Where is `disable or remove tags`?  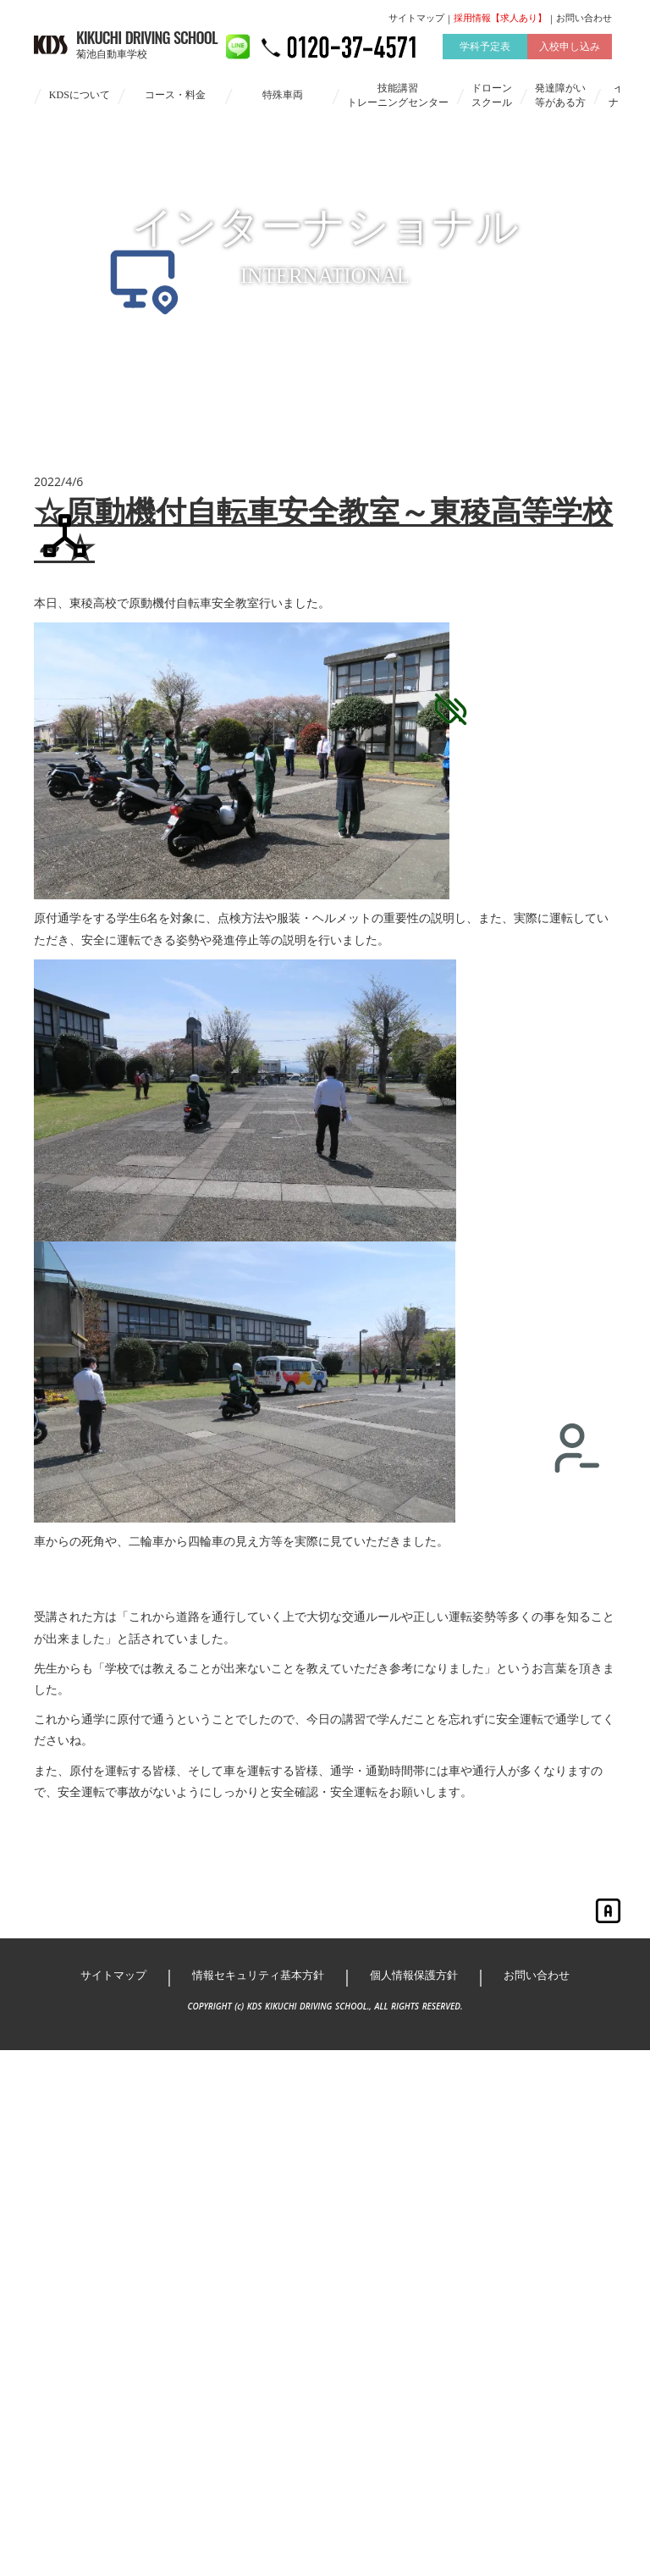
disable or remove tags is located at coordinates (450, 709).